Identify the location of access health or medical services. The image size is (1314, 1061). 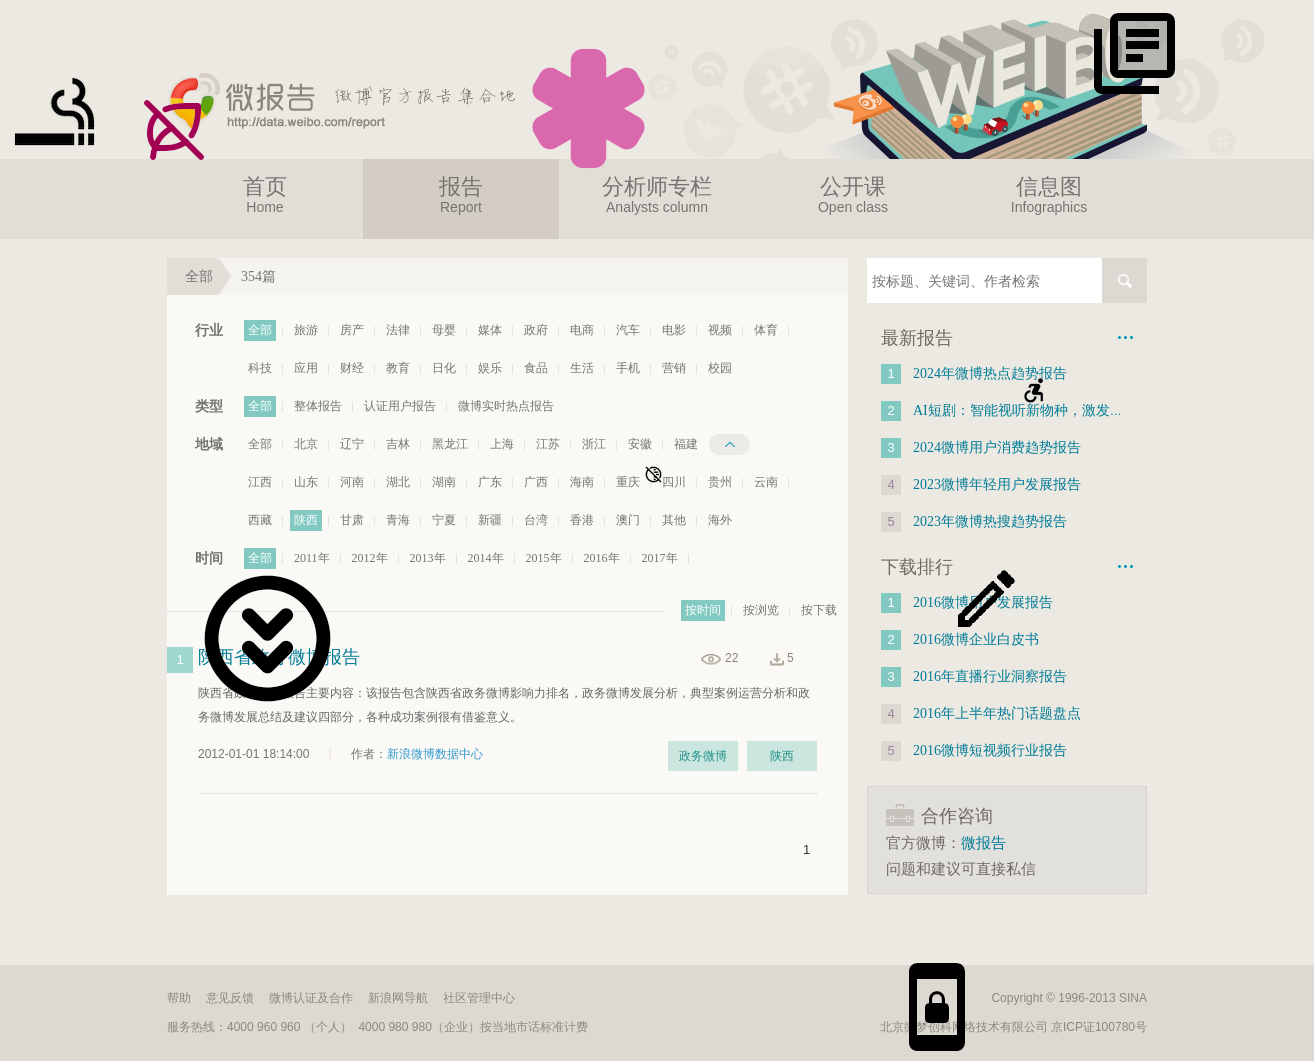
(588, 108).